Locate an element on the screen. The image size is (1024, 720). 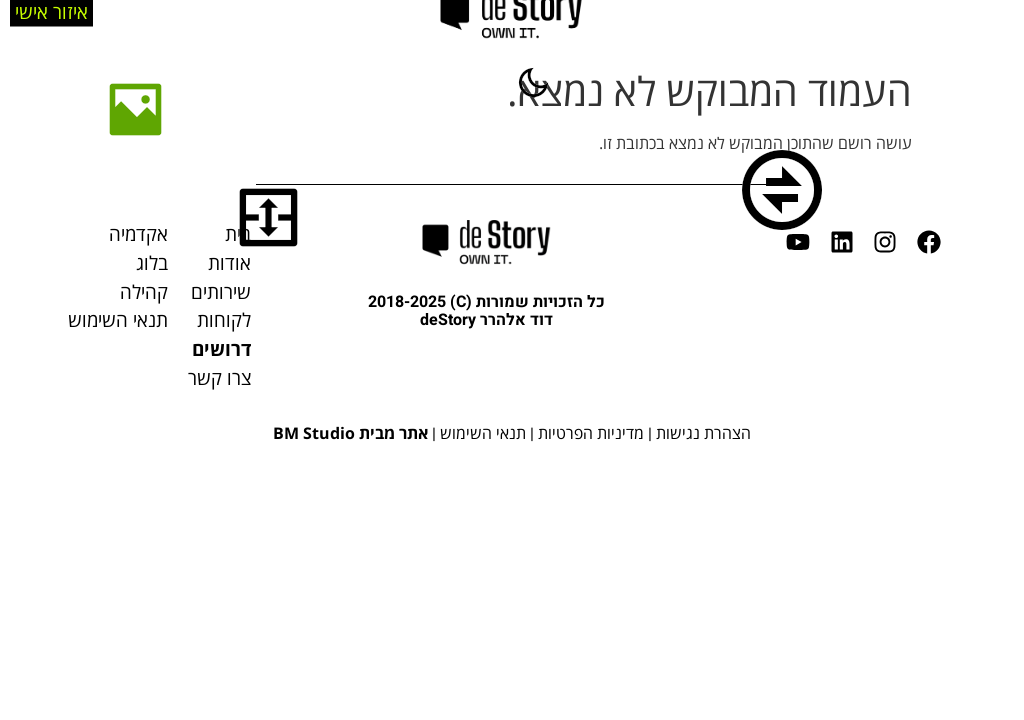
enable dark mode is located at coordinates (533, 82).